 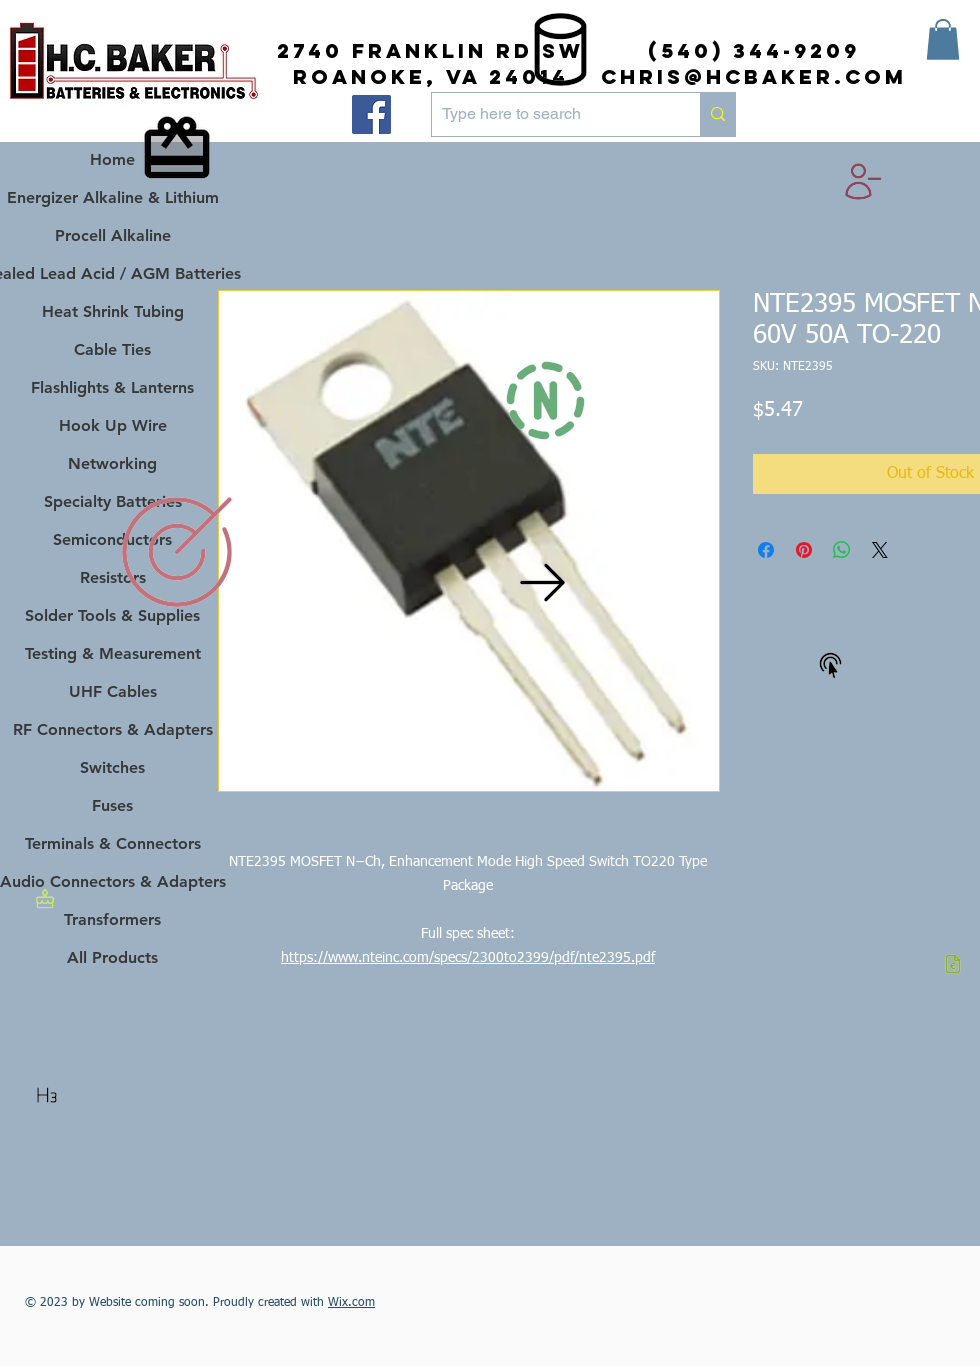 What do you see at coordinates (560, 49) in the screenshot?
I see `access database management` at bounding box center [560, 49].